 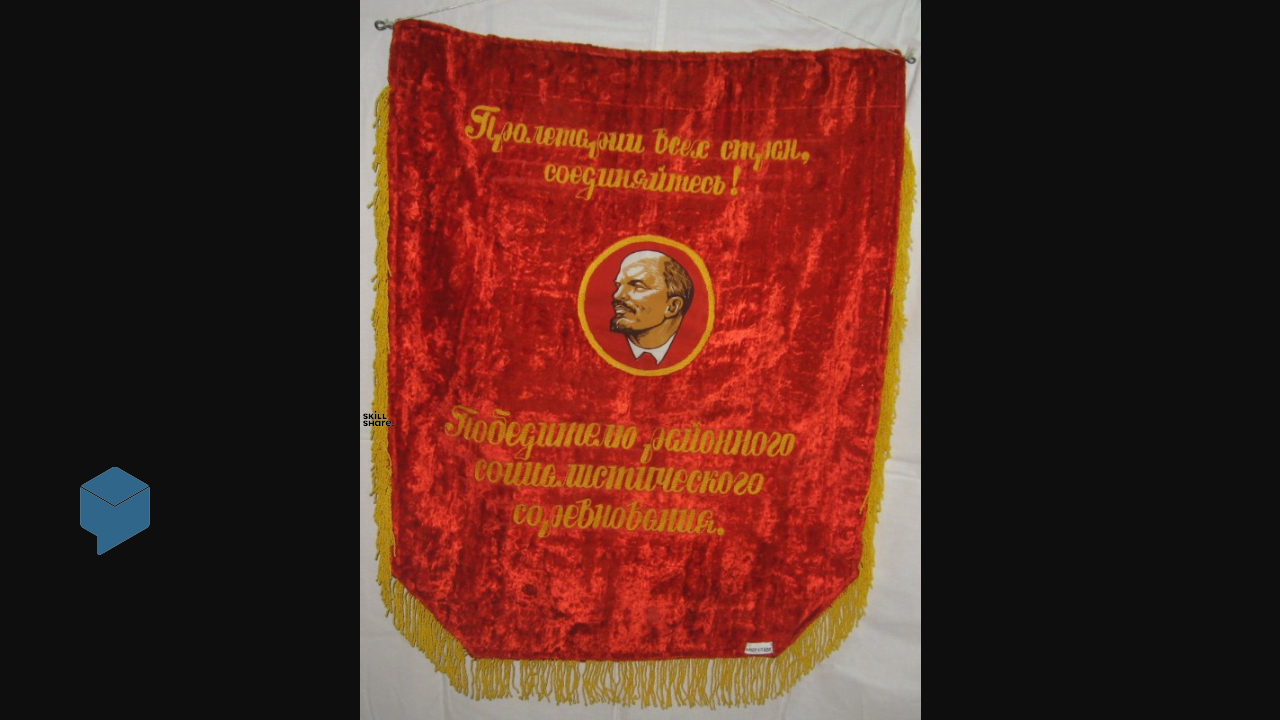 What do you see at coordinates (378, 418) in the screenshot?
I see `open the Skillshare app` at bounding box center [378, 418].